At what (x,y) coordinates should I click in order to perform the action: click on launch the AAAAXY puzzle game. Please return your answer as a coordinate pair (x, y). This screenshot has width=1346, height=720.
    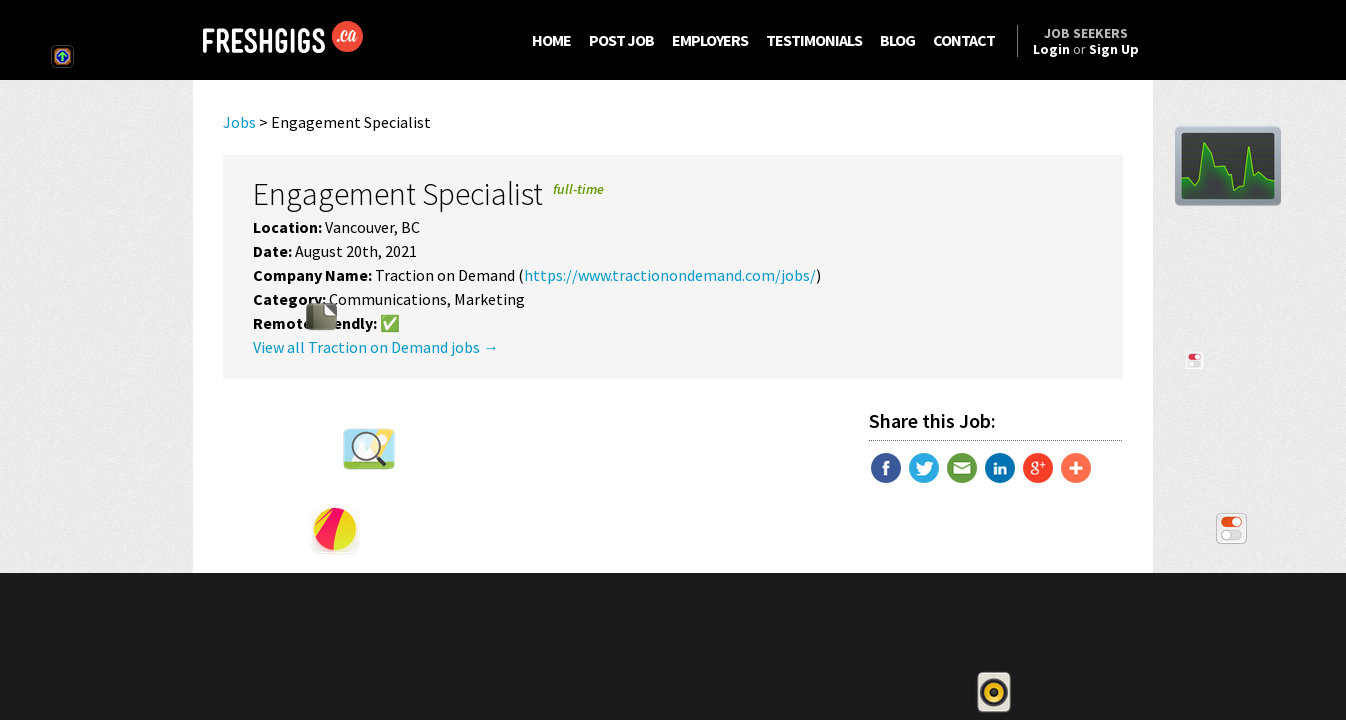
    Looking at the image, I should click on (62, 56).